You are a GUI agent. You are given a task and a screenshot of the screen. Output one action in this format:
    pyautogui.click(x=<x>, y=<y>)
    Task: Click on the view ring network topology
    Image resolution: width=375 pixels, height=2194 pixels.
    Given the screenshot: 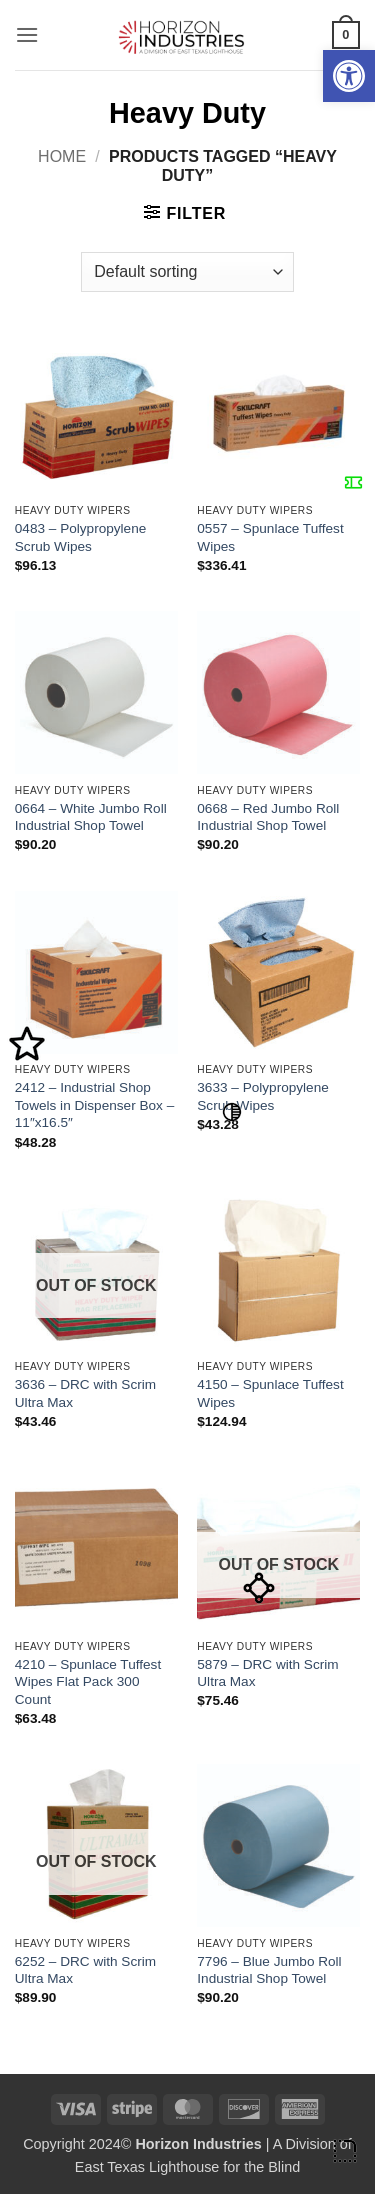 What is the action you would take?
    pyautogui.click(x=259, y=1588)
    